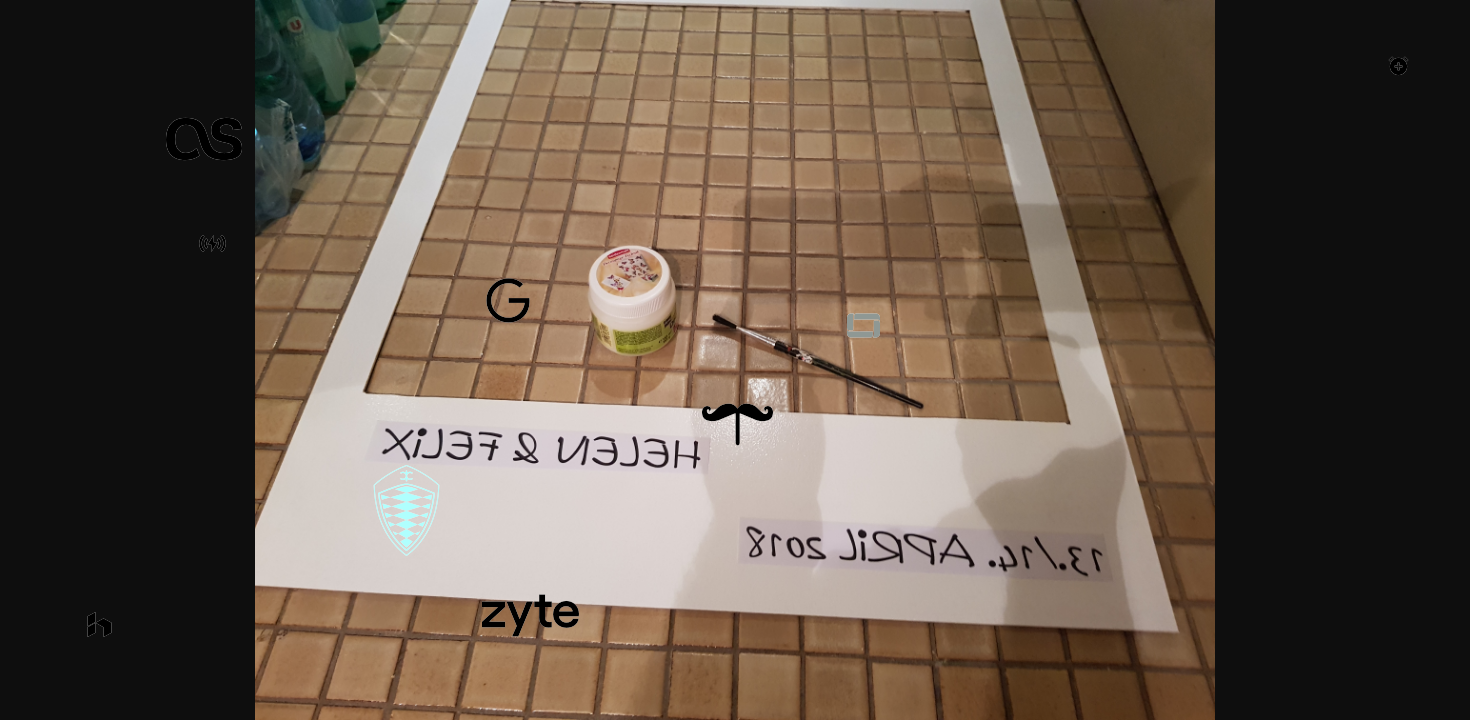 This screenshot has width=1470, height=720. What do you see at coordinates (530, 615) in the screenshot?
I see `Zyte company logo` at bounding box center [530, 615].